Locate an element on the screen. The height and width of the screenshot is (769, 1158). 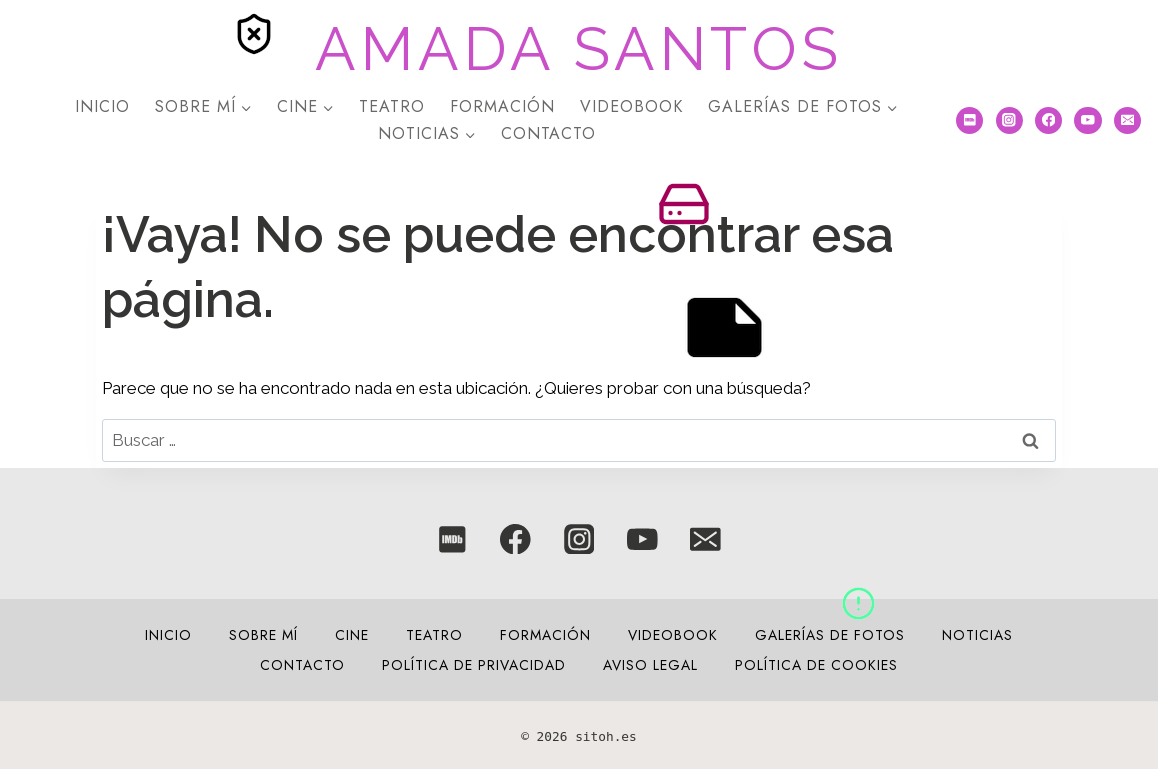
access local storage or drive is located at coordinates (684, 204).